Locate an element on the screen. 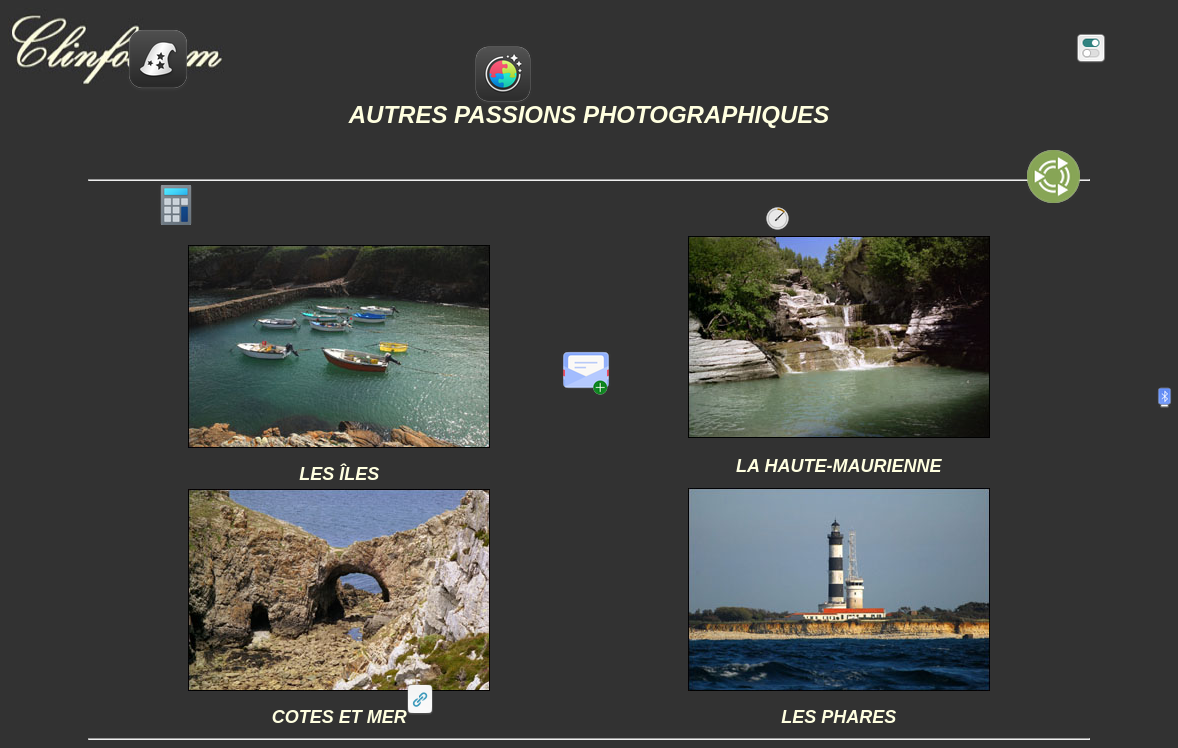  a windows internet shortcut file is located at coordinates (420, 699).